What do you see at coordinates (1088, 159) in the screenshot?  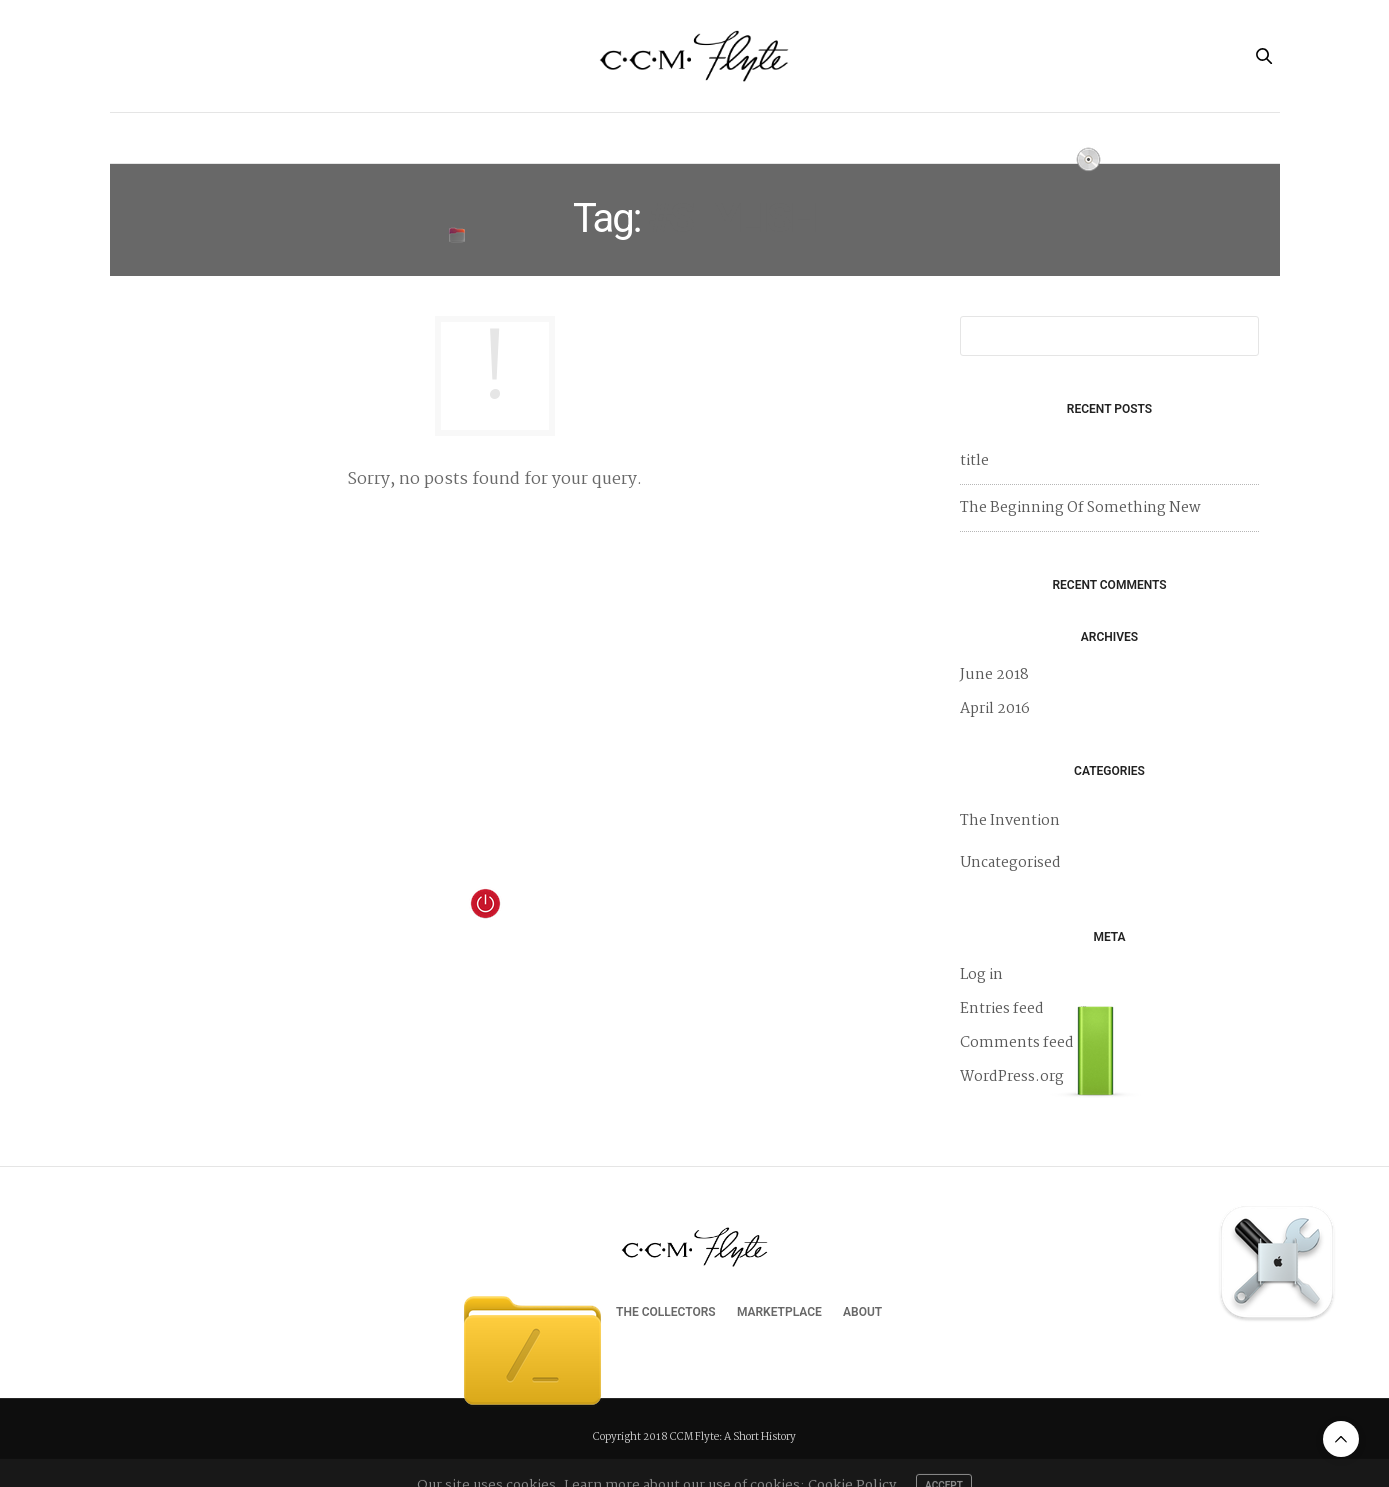 I see `access DVD-RAM drive or disc` at bounding box center [1088, 159].